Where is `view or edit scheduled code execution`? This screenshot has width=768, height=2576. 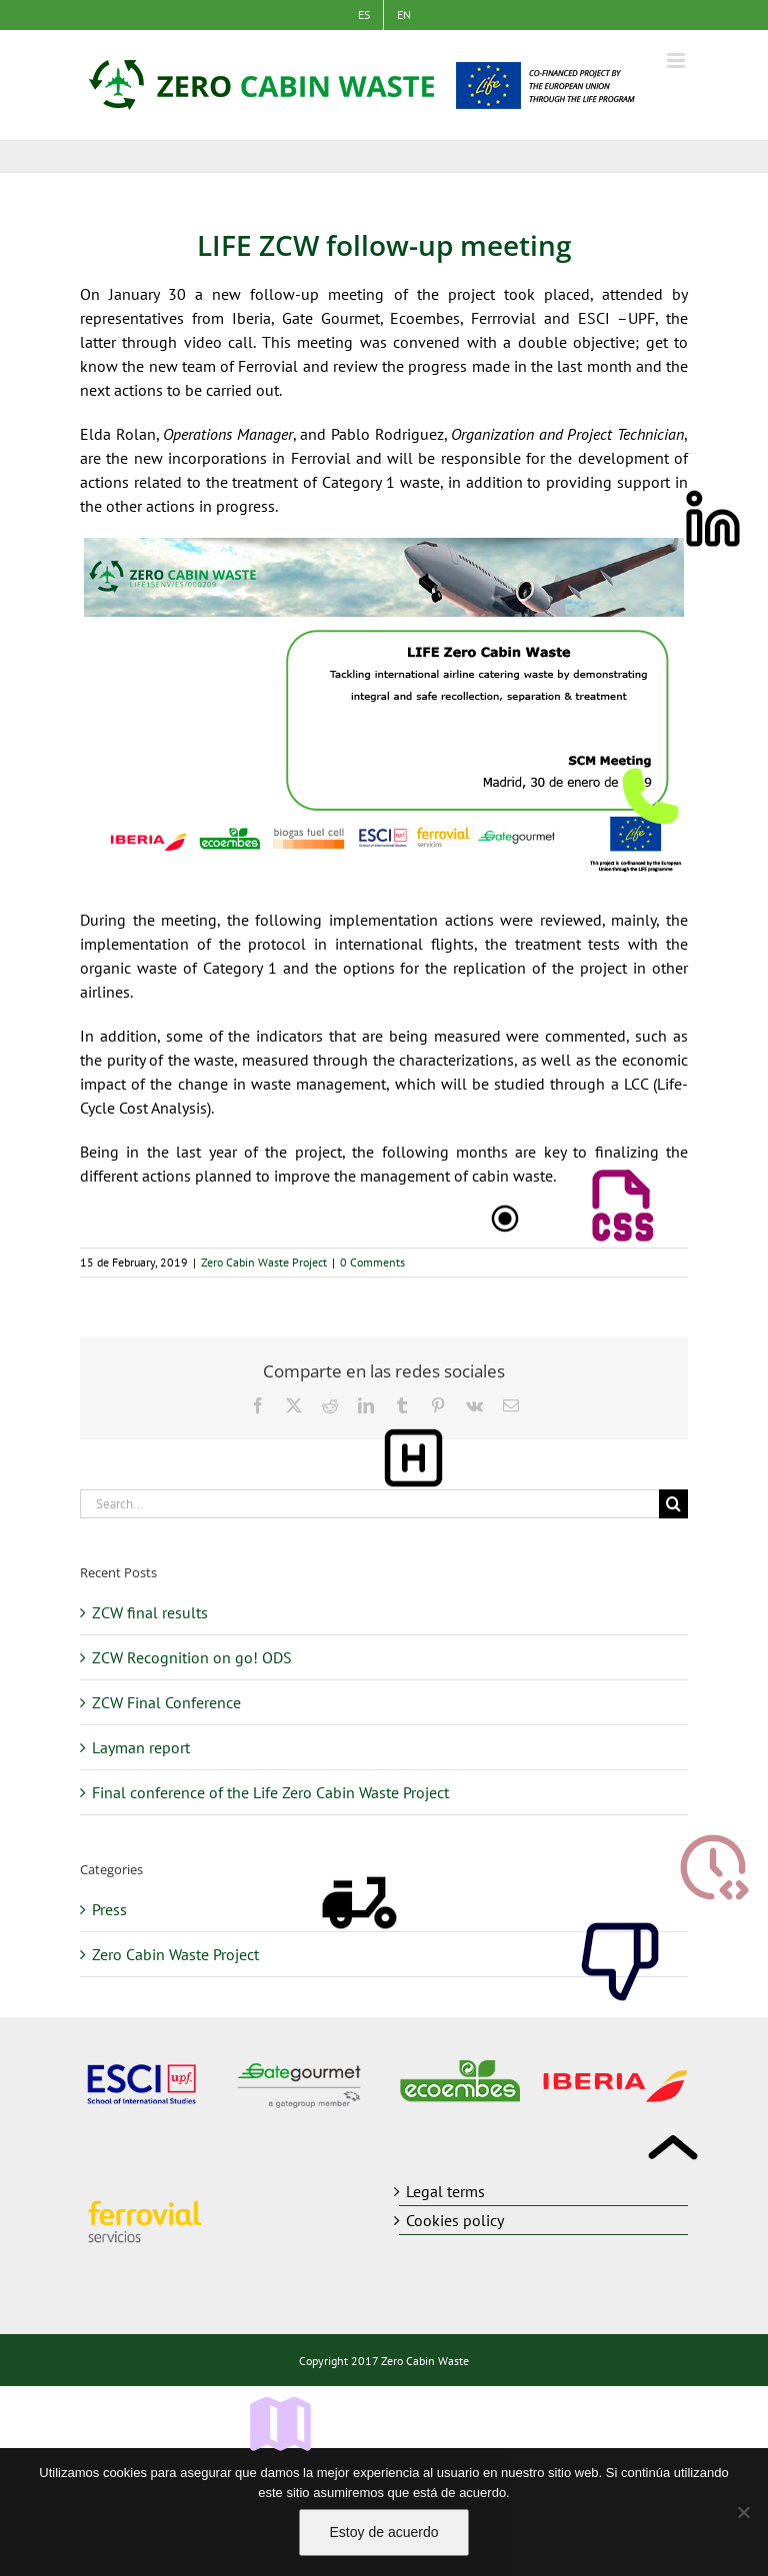 view or edit scheduled code execution is located at coordinates (713, 1867).